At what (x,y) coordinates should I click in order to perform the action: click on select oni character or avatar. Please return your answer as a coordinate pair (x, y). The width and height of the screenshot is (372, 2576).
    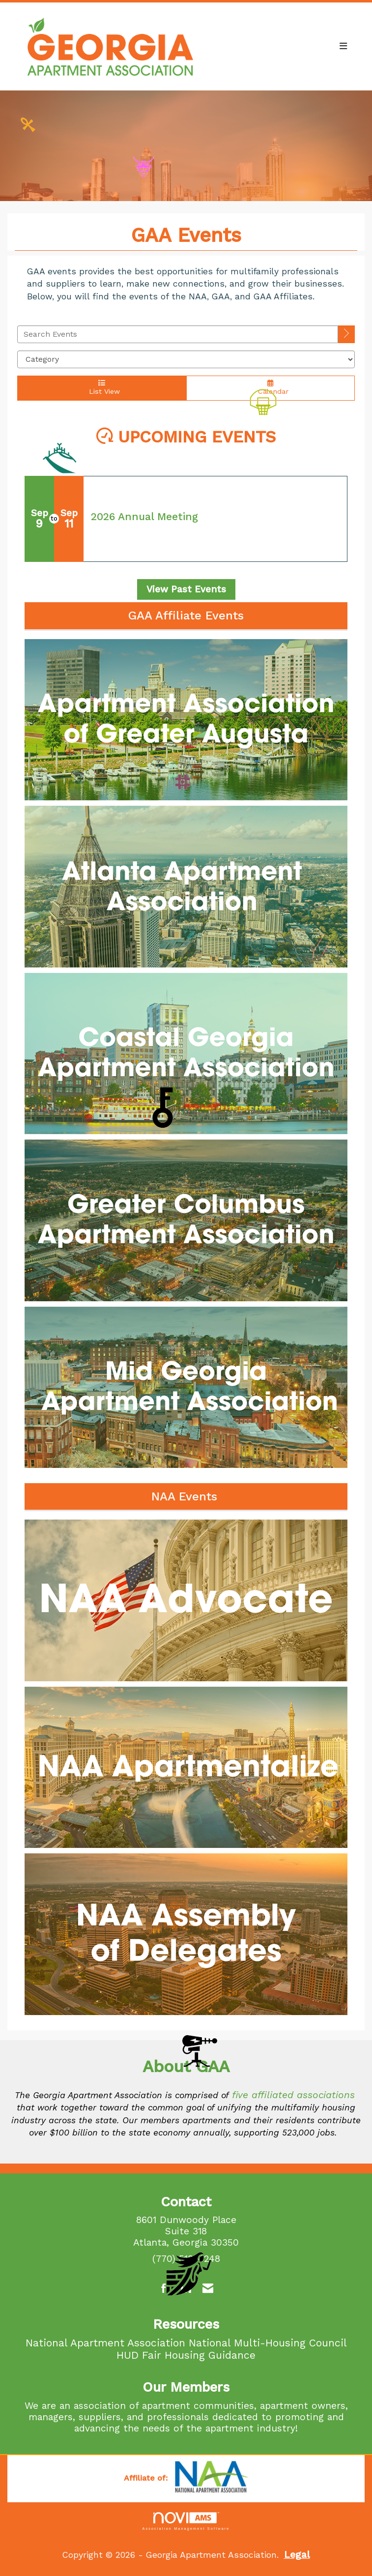
    Looking at the image, I should click on (143, 167).